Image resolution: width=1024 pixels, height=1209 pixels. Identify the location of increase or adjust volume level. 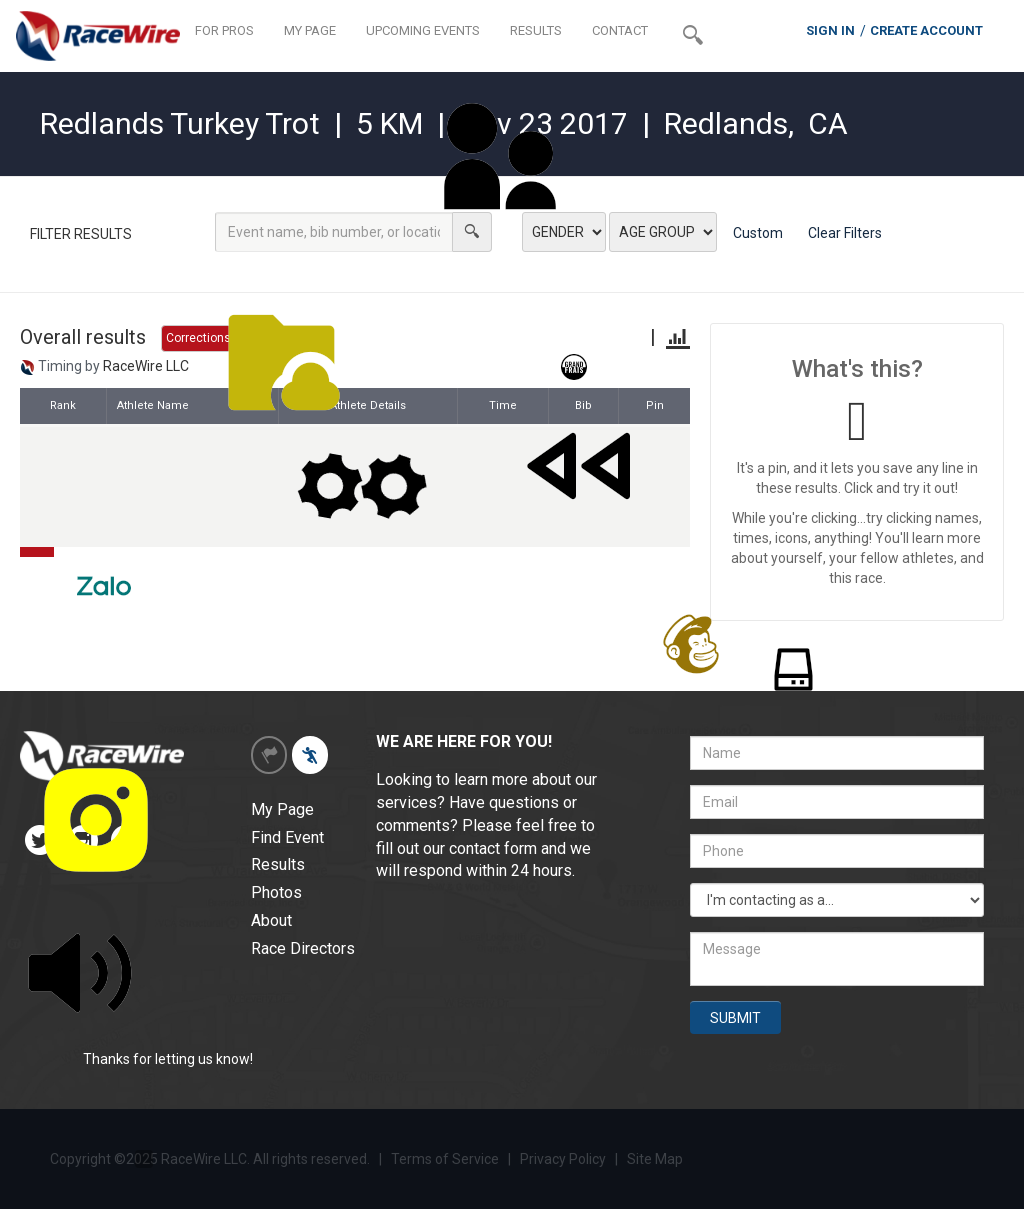
(80, 973).